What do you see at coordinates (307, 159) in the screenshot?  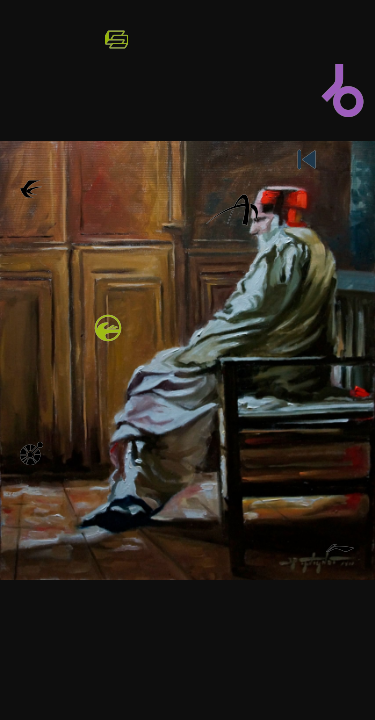 I see `skip to previous track` at bounding box center [307, 159].